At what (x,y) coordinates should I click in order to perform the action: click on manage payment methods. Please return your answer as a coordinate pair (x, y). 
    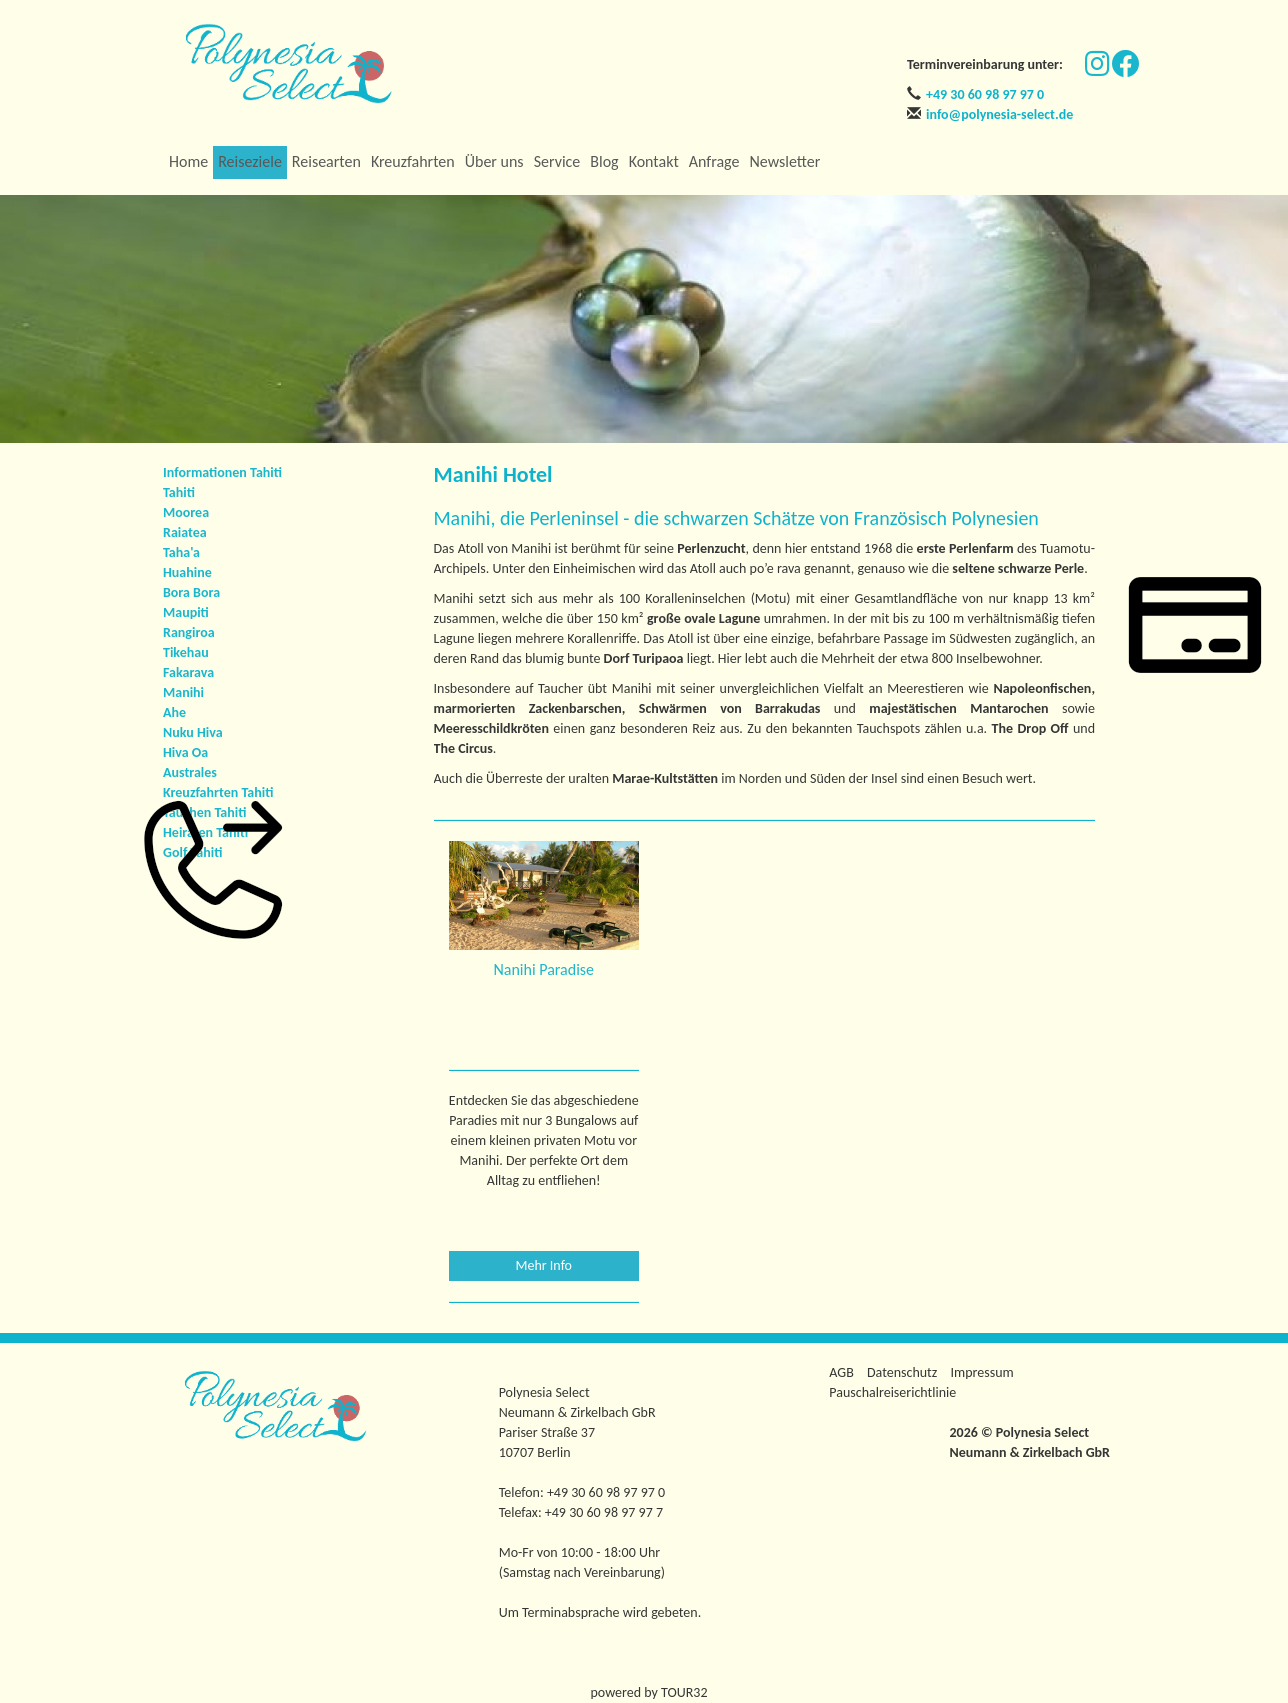
    Looking at the image, I should click on (1195, 625).